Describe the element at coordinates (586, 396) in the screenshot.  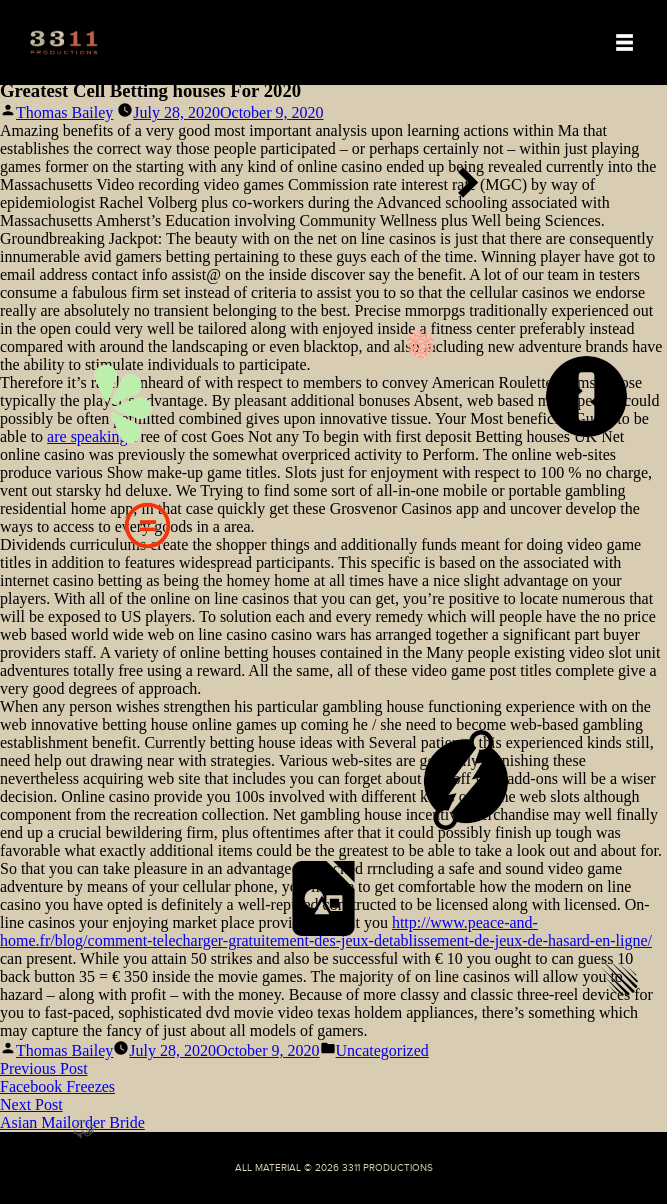
I see `open 1Password app` at that location.